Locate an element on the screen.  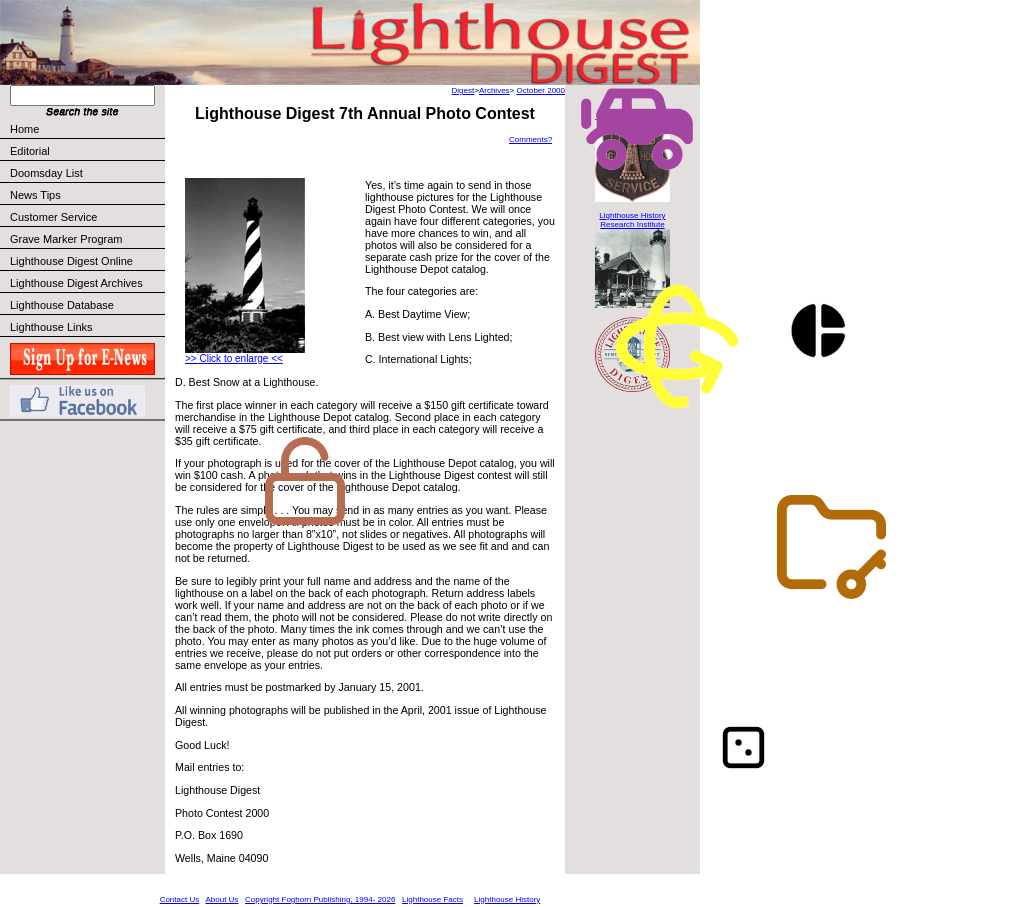
unlocked or unsecured state is located at coordinates (305, 481).